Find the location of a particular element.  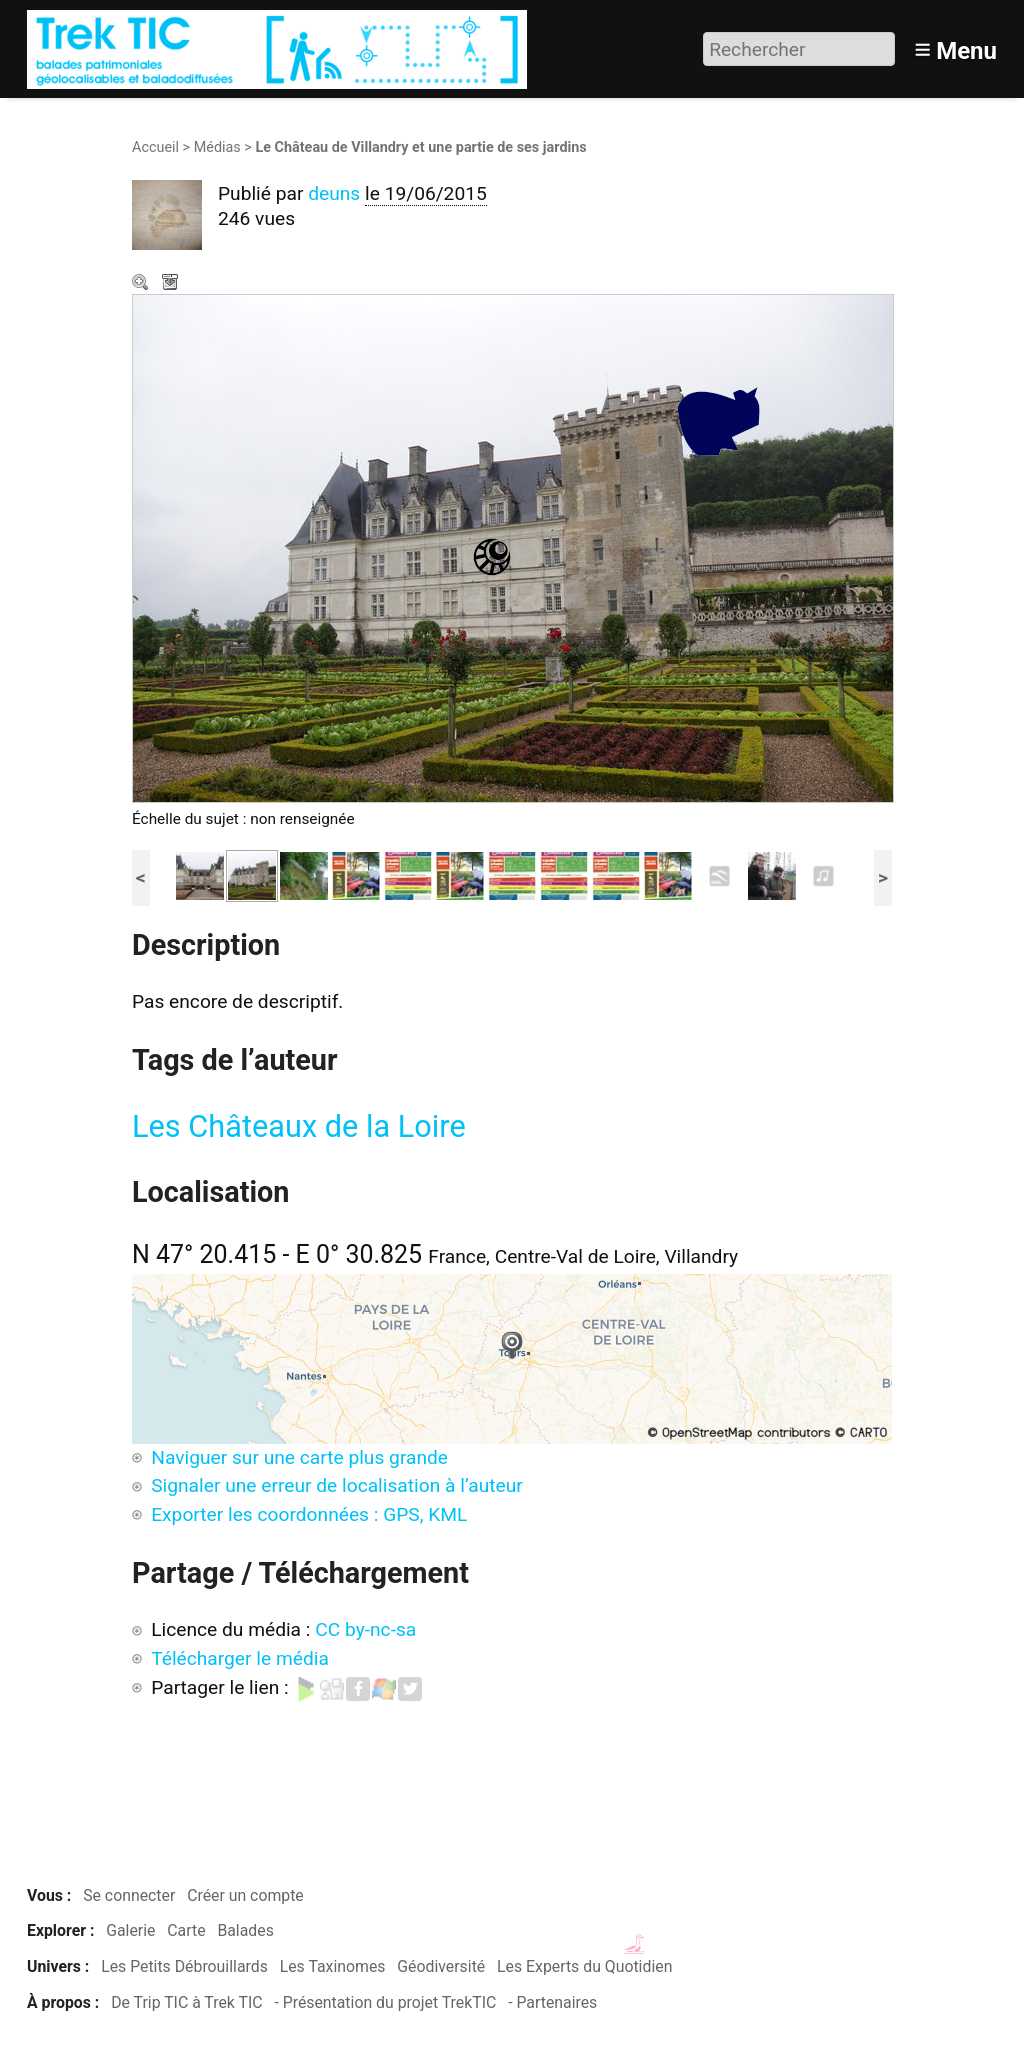

canadian goose character or wildlife element is located at coordinates (634, 1944).